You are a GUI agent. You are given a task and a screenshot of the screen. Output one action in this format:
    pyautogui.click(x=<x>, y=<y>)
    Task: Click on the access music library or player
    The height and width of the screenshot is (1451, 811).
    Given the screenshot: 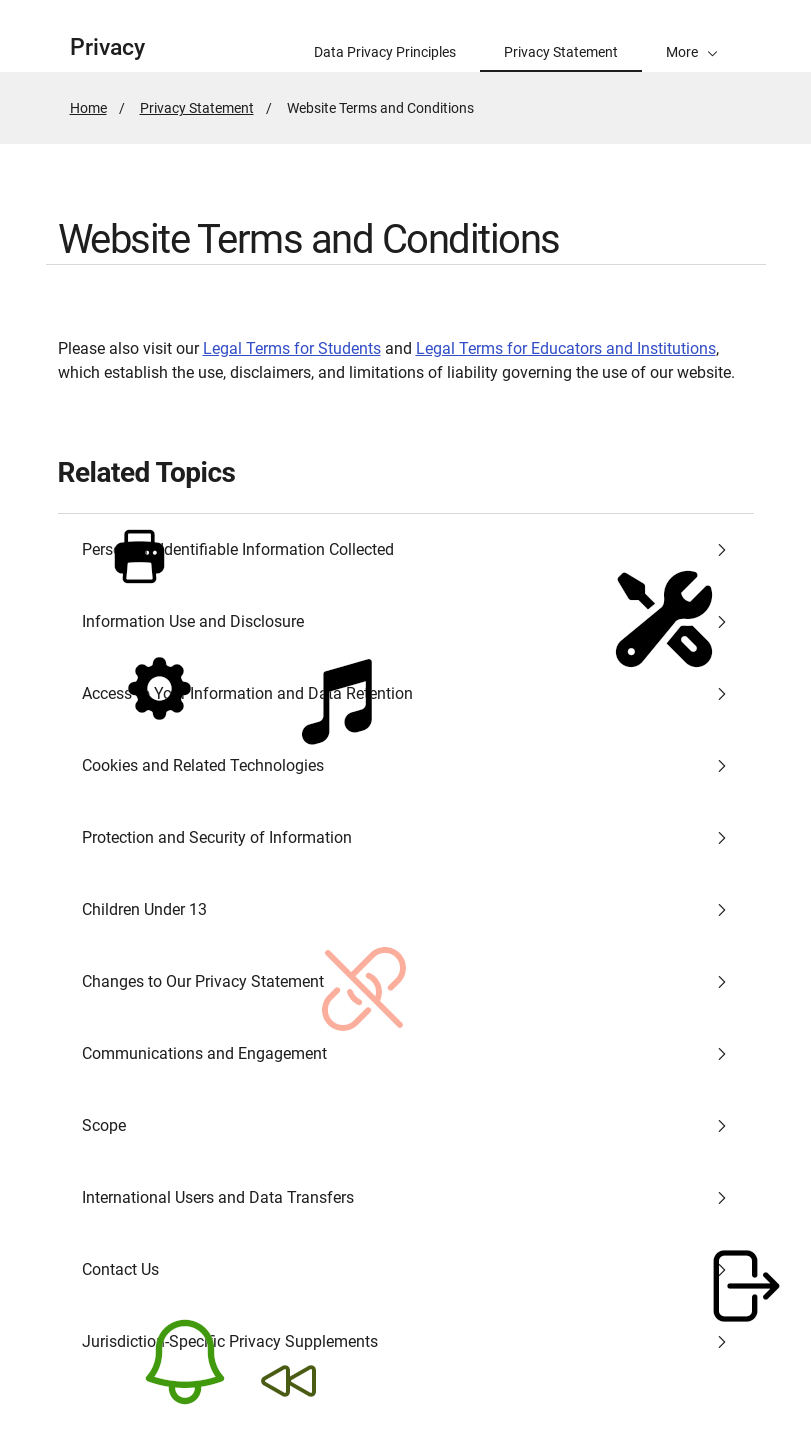 What is the action you would take?
    pyautogui.click(x=338, y=701)
    